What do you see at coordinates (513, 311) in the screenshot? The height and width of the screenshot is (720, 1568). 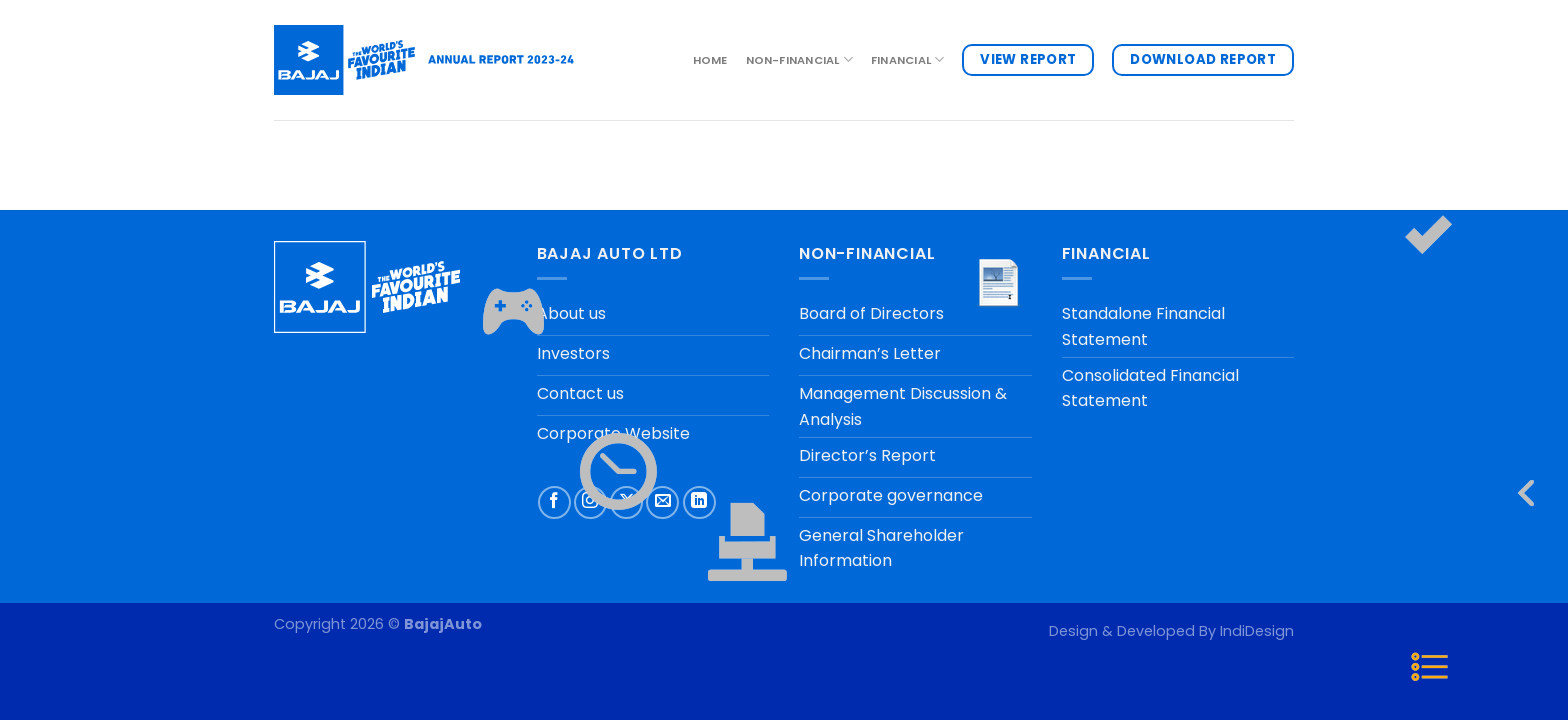 I see `open games or gaming applications` at bounding box center [513, 311].